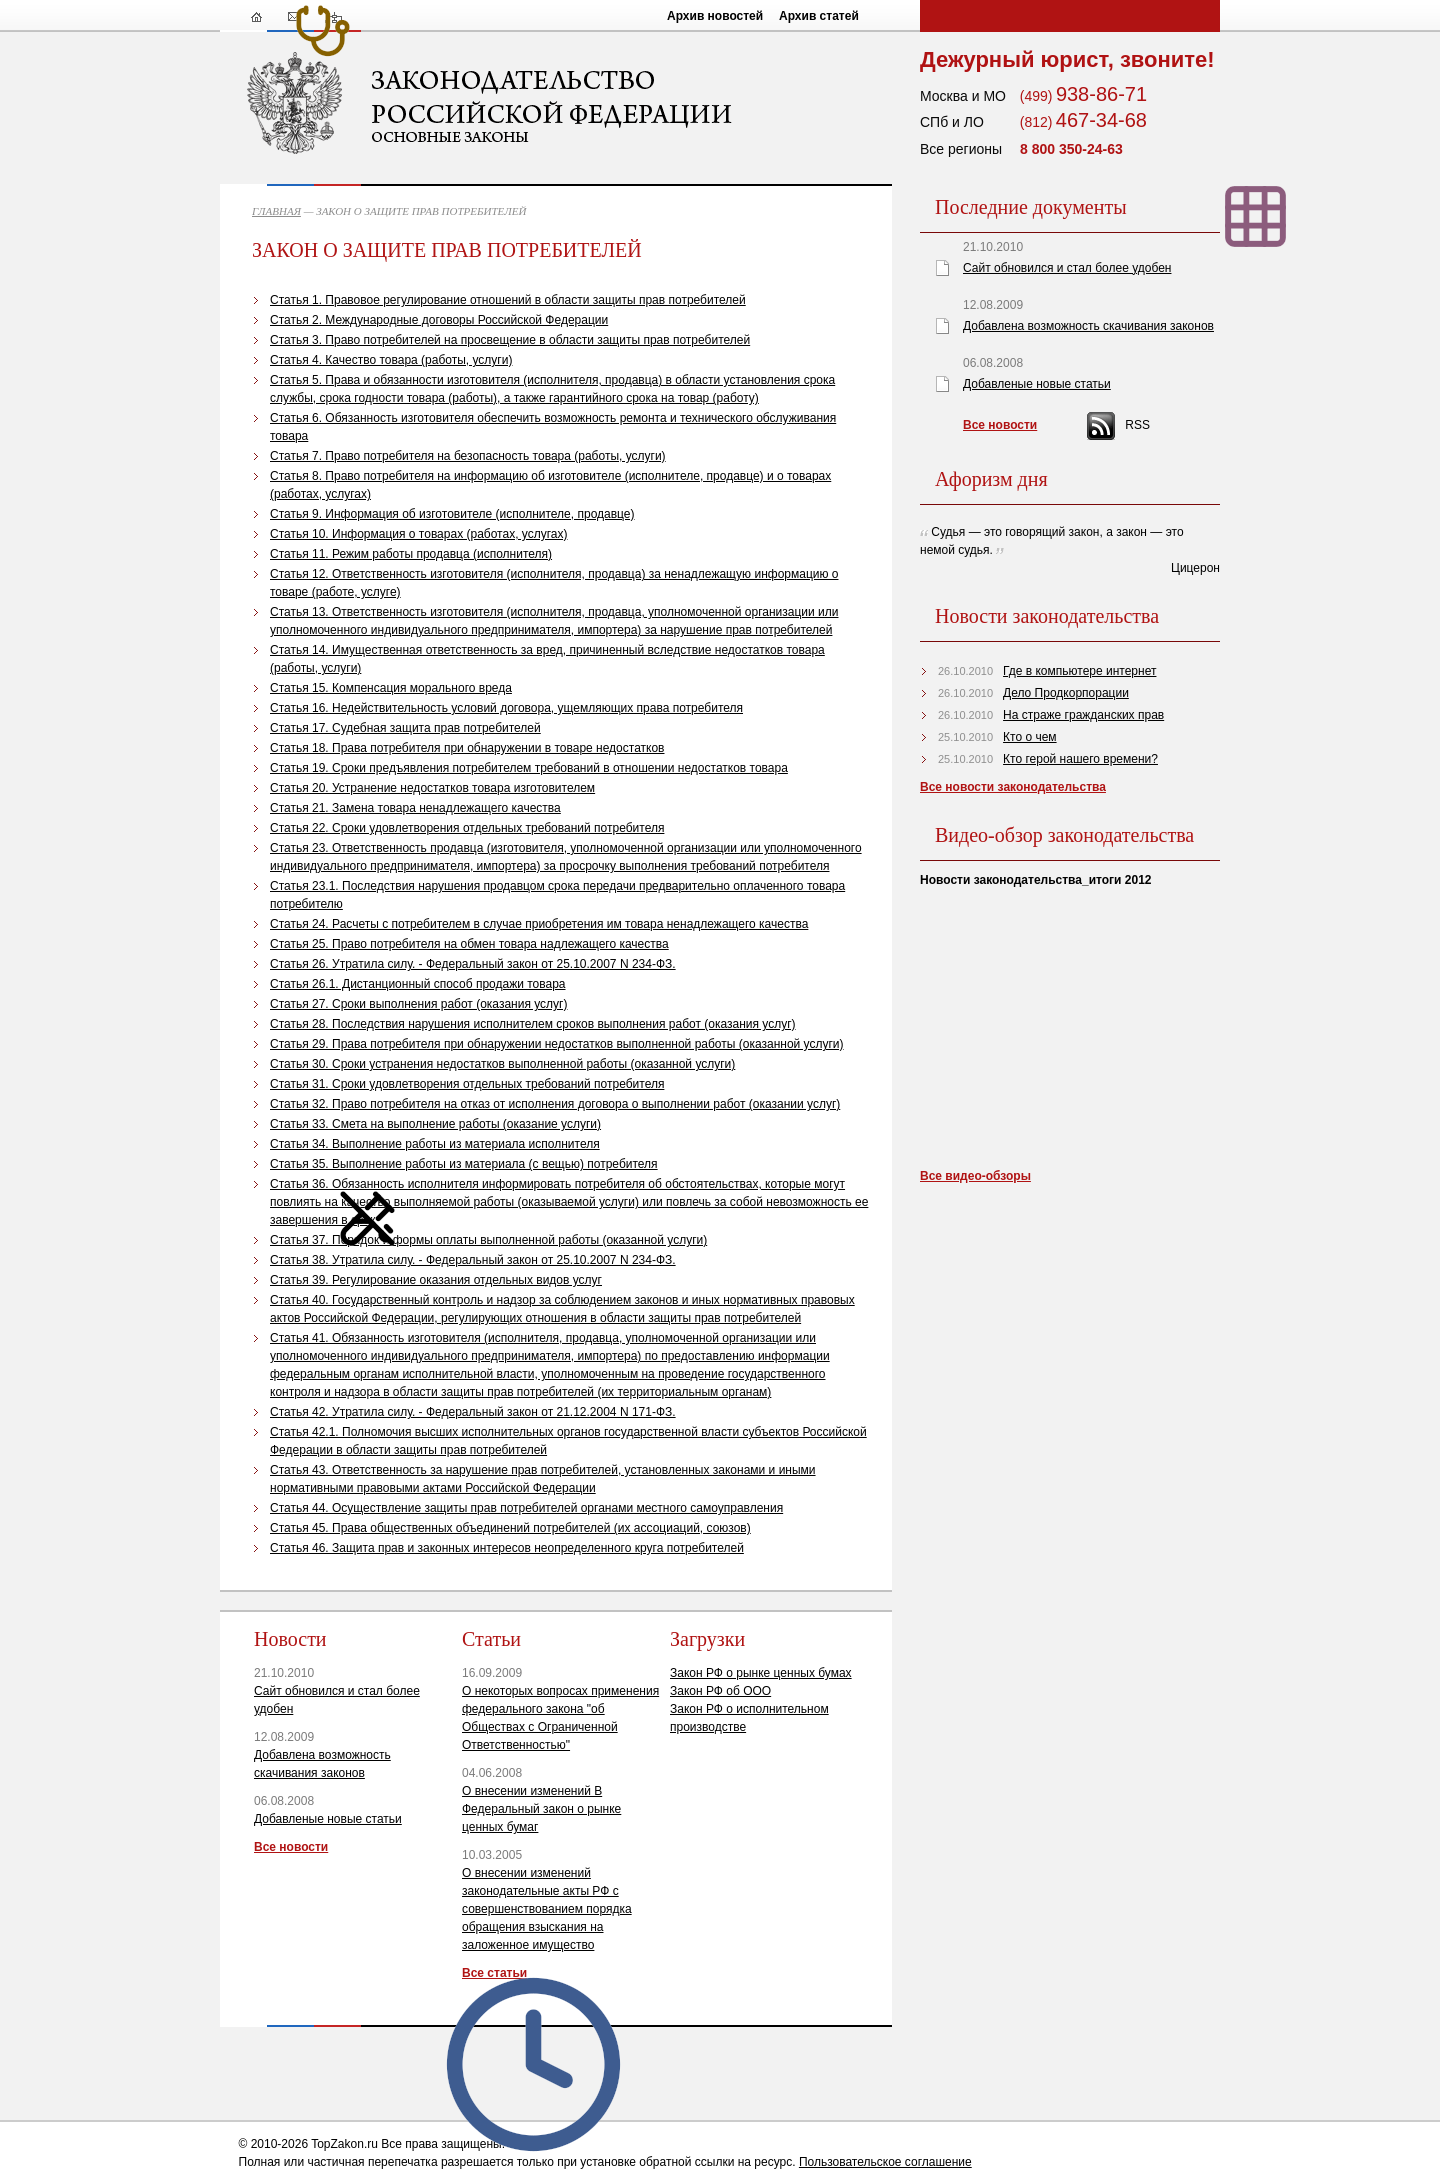 The width and height of the screenshot is (1440, 2180). What do you see at coordinates (323, 32) in the screenshot?
I see `access health or medical features` at bounding box center [323, 32].